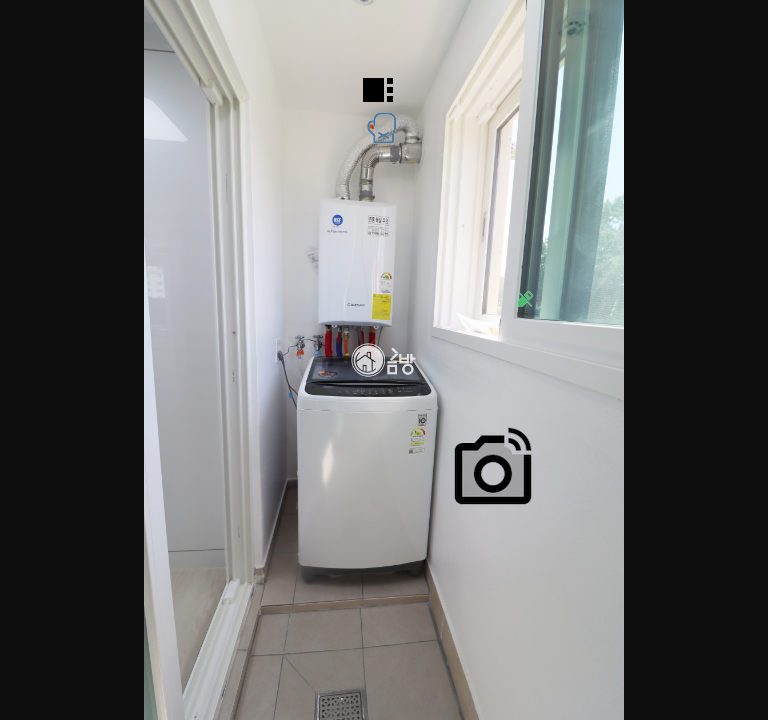 Image resolution: width=768 pixels, height=720 pixels. What do you see at coordinates (382, 128) in the screenshot?
I see `access boxing or martial arts content` at bounding box center [382, 128].